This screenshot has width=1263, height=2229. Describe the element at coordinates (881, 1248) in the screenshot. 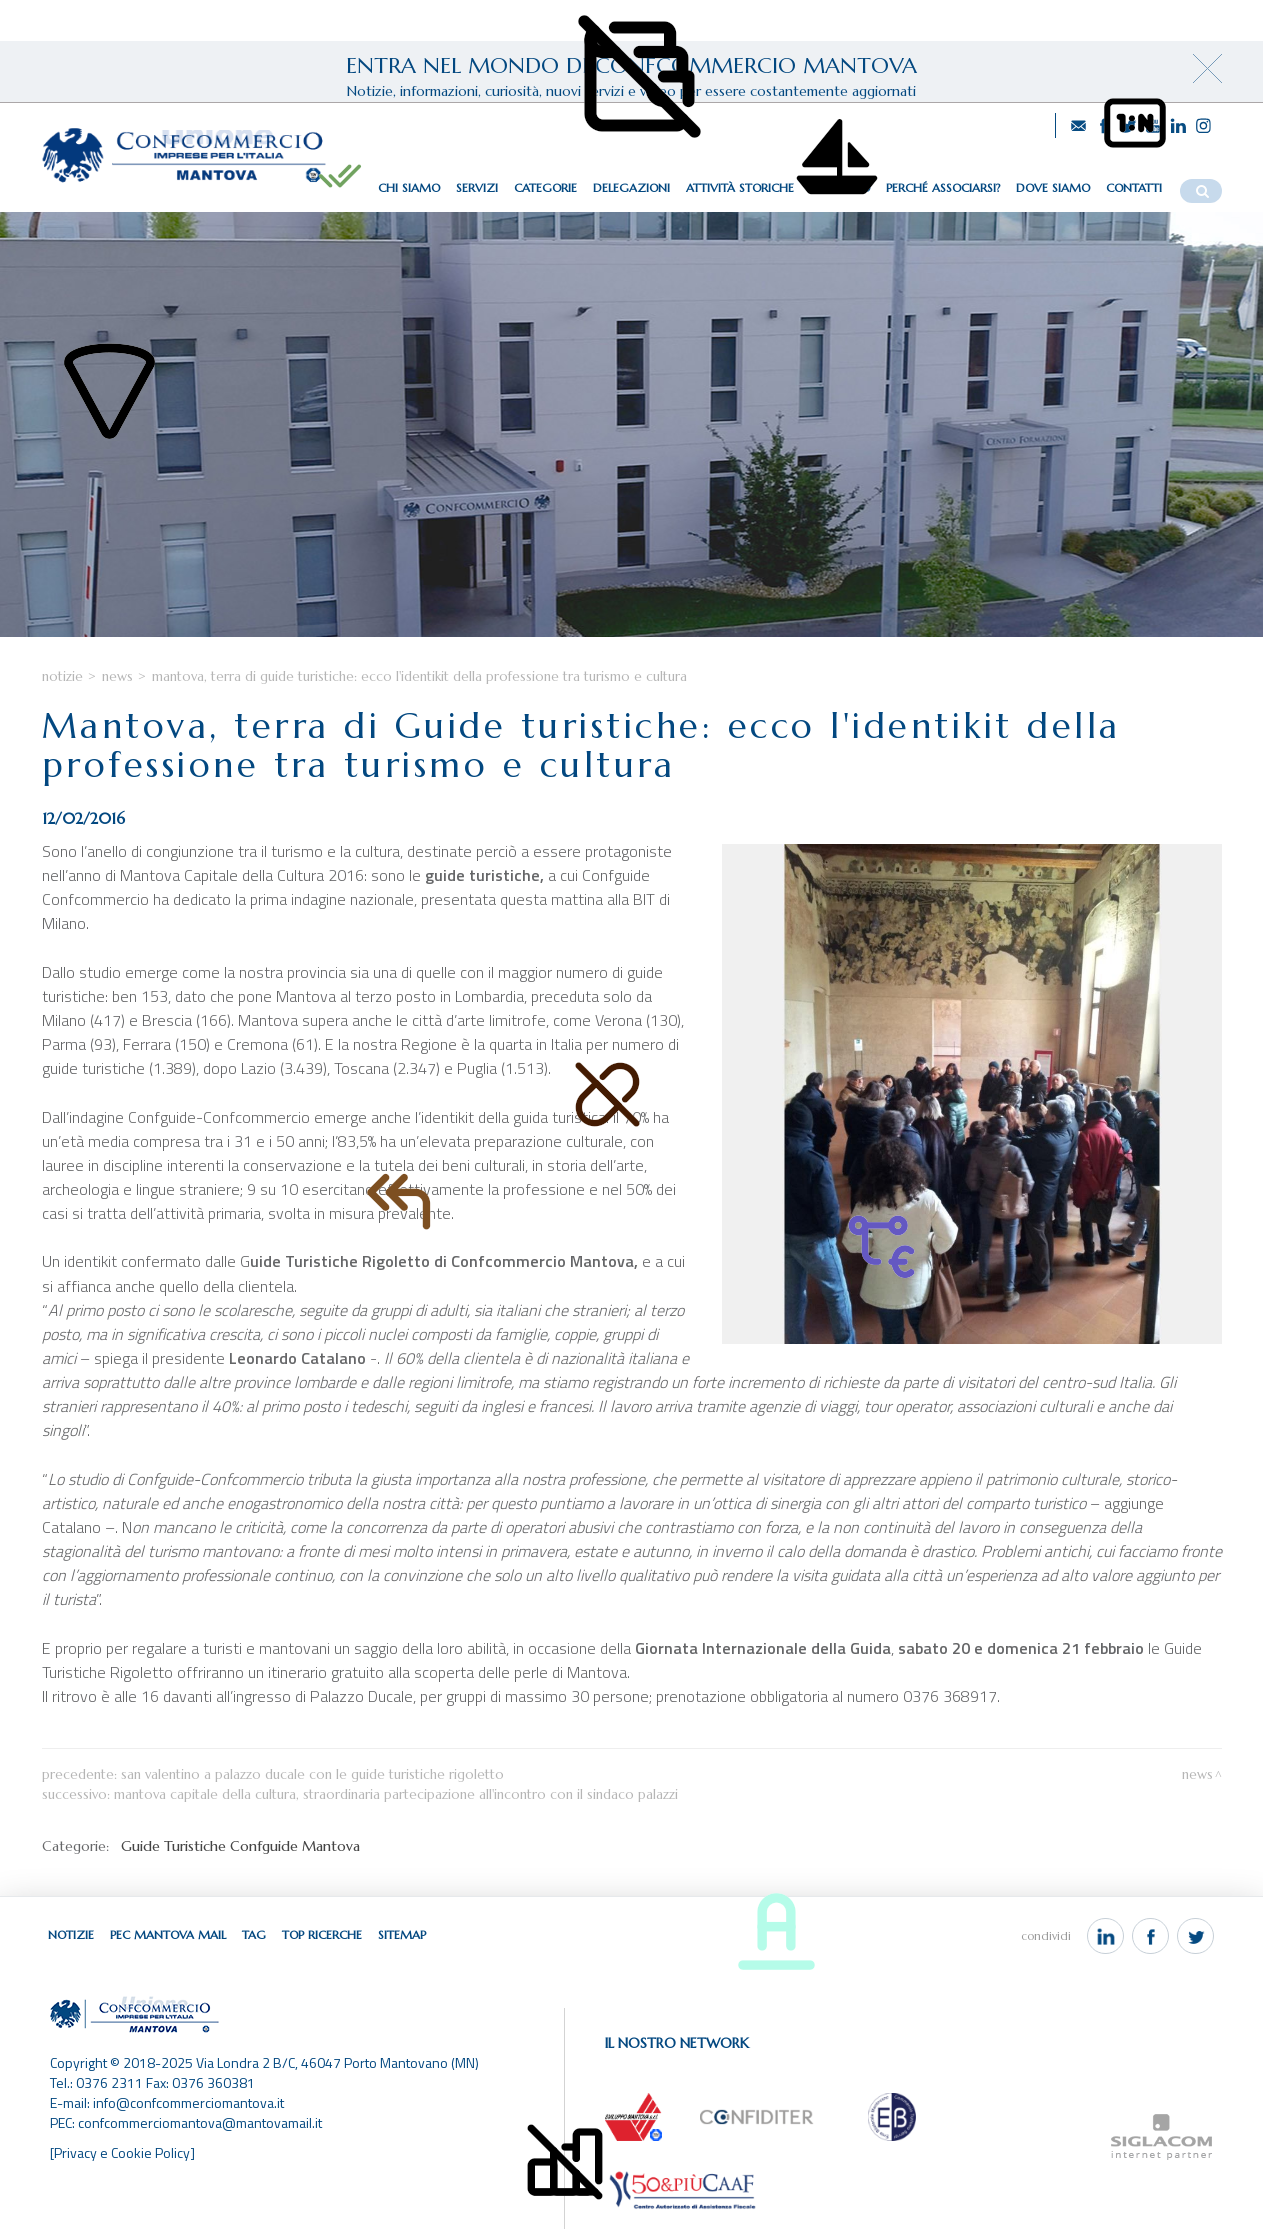

I see `view euro currency transactions` at that location.